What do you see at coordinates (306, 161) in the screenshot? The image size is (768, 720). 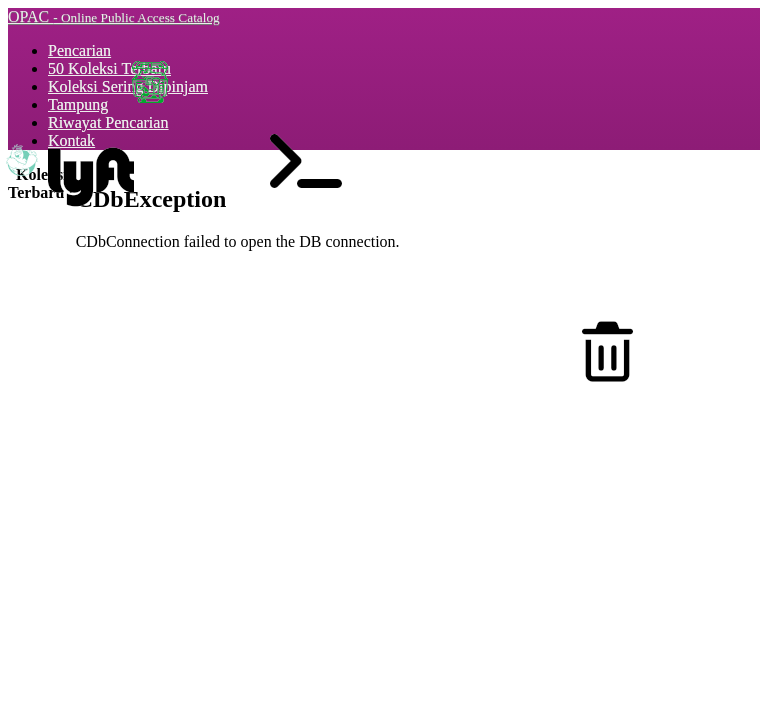 I see `open the command line terminal` at bounding box center [306, 161].